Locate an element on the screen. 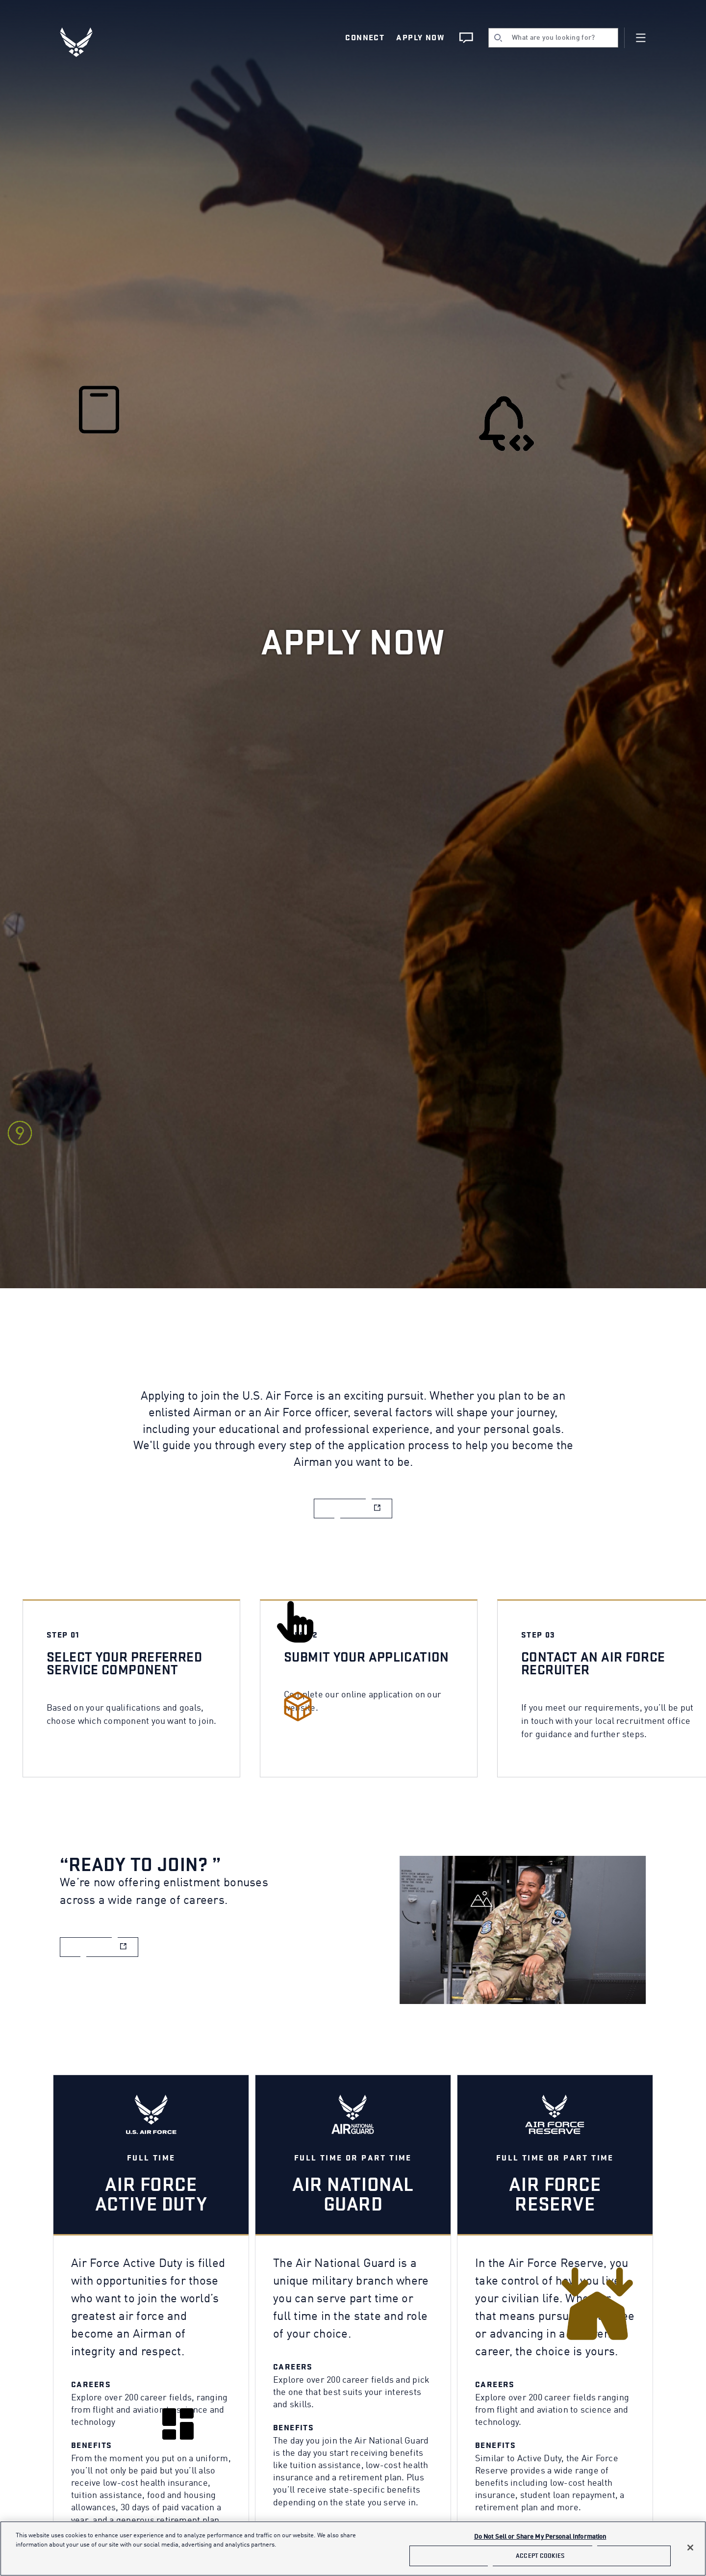 The image size is (706, 2576). set up camp at this location is located at coordinates (597, 2304).